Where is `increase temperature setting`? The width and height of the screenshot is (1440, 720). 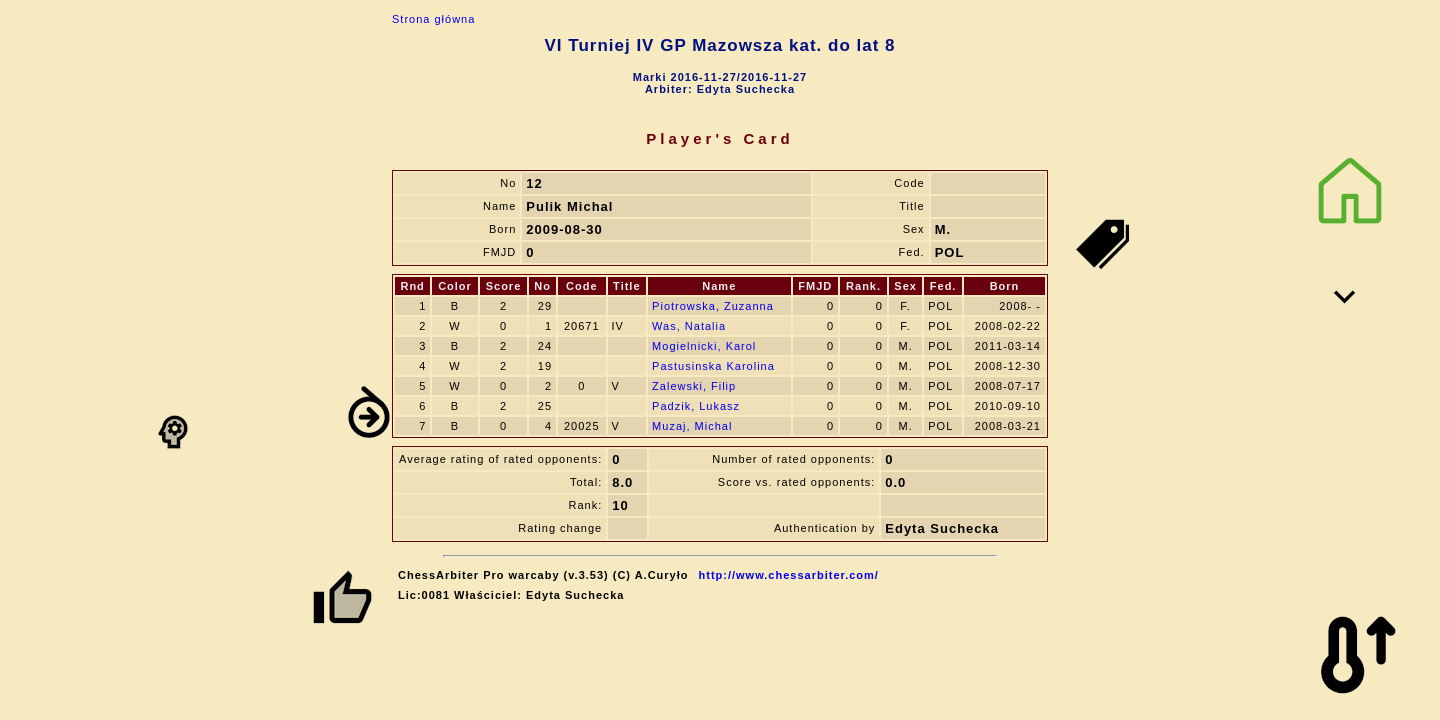 increase temperature setting is located at coordinates (1357, 655).